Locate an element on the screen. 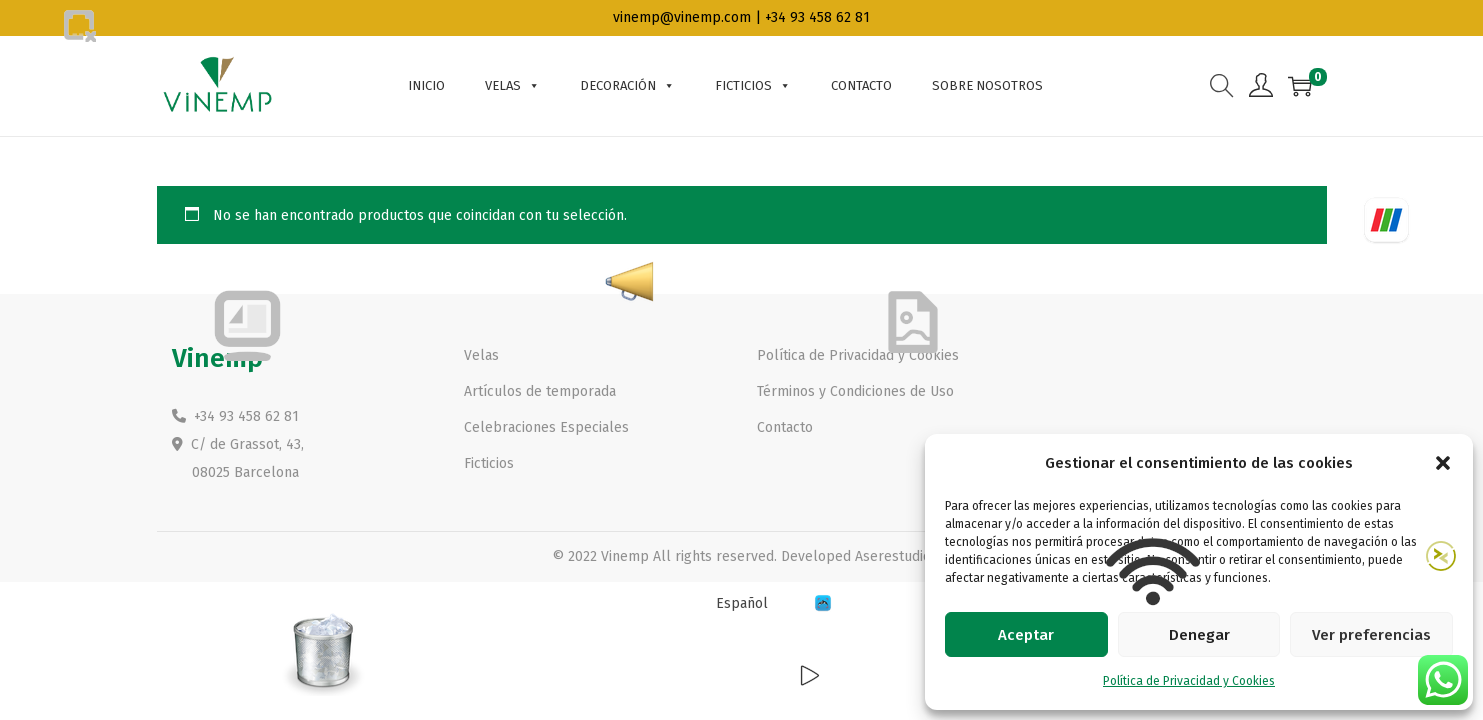 Image resolution: width=1483 pixels, height=720 pixels. change your desktop wallpaper is located at coordinates (247, 323).